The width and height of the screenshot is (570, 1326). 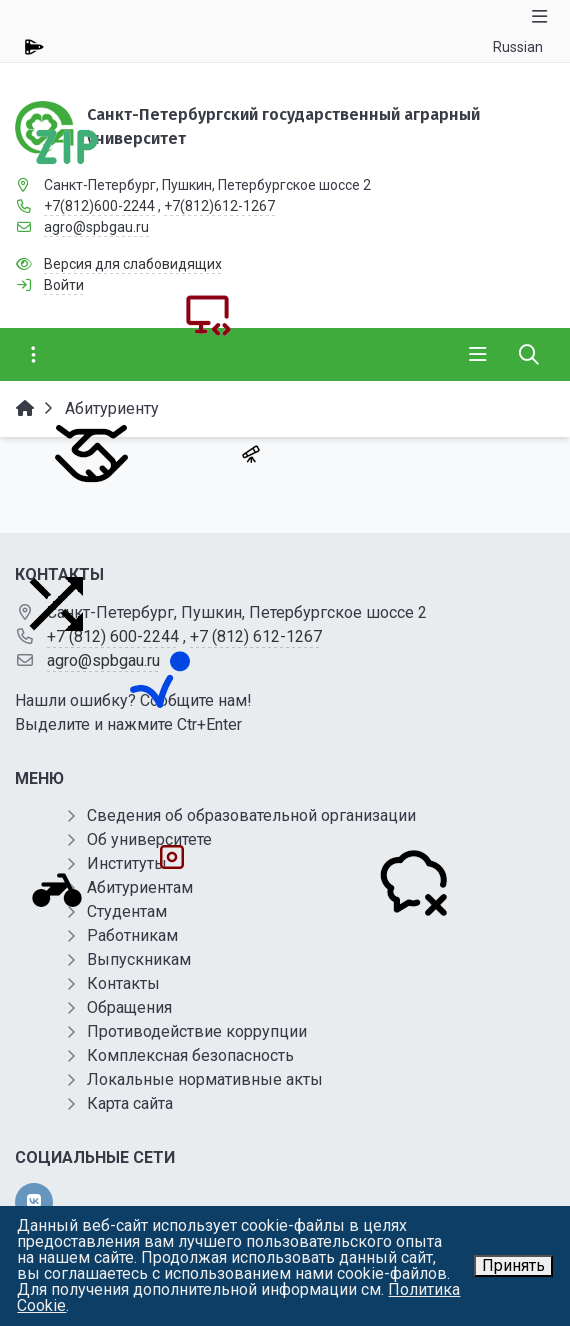 What do you see at coordinates (67, 147) in the screenshot?
I see `compress files into a zip archive` at bounding box center [67, 147].